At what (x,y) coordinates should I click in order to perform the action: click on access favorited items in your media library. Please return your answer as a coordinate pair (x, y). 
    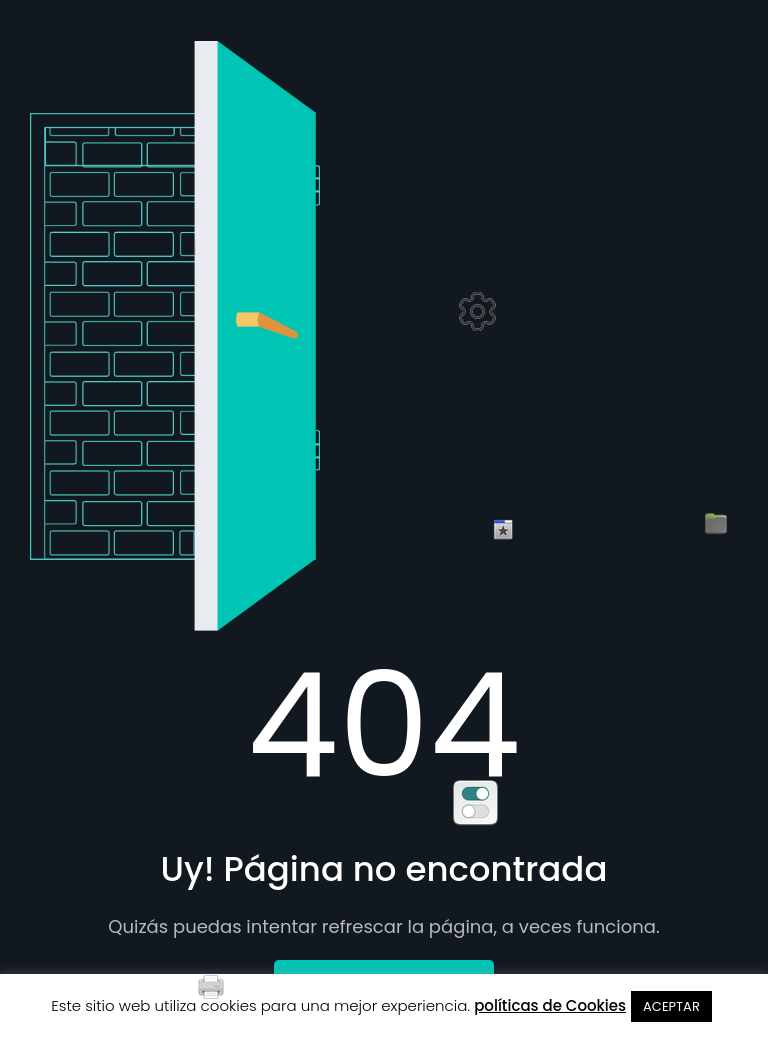
    Looking at the image, I should click on (503, 529).